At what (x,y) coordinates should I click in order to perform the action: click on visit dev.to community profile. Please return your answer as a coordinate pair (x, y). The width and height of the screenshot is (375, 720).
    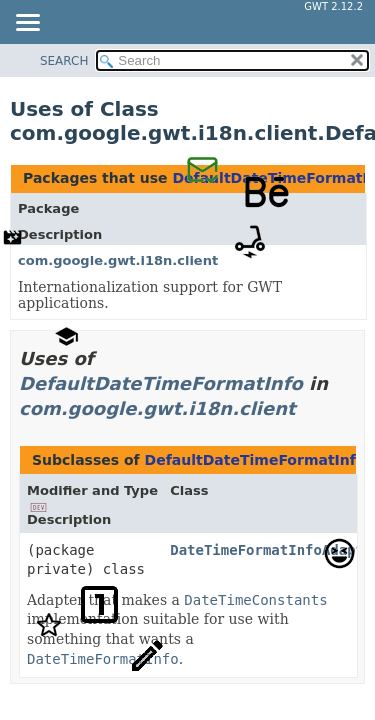
    Looking at the image, I should click on (38, 507).